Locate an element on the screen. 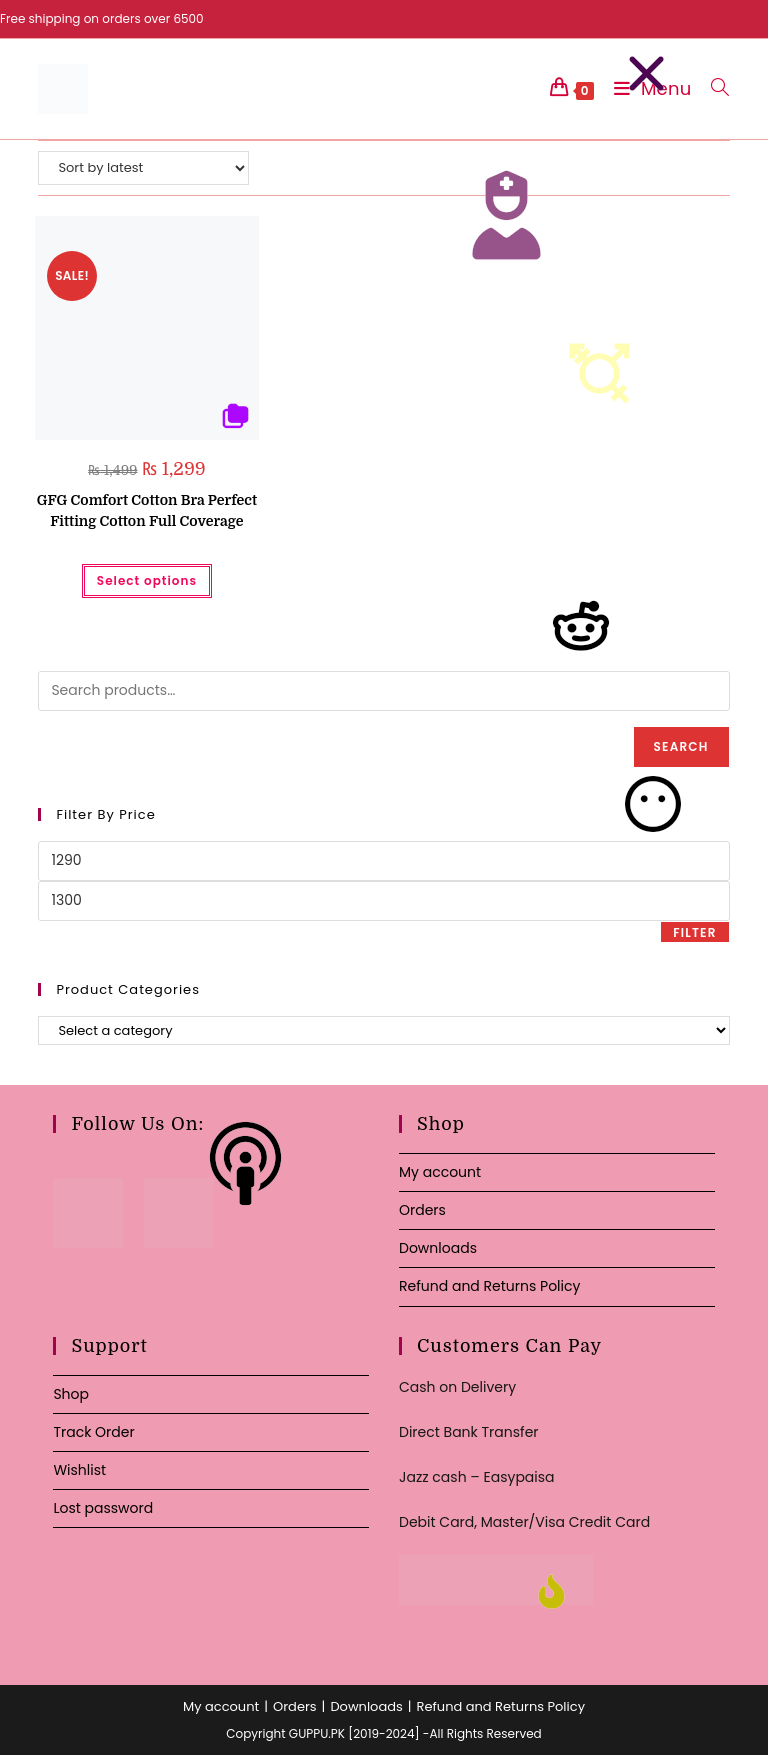 Image resolution: width=768 pixels, height=1755 pixels. access healthcare or nursing services is located at coordinates (506, 217).